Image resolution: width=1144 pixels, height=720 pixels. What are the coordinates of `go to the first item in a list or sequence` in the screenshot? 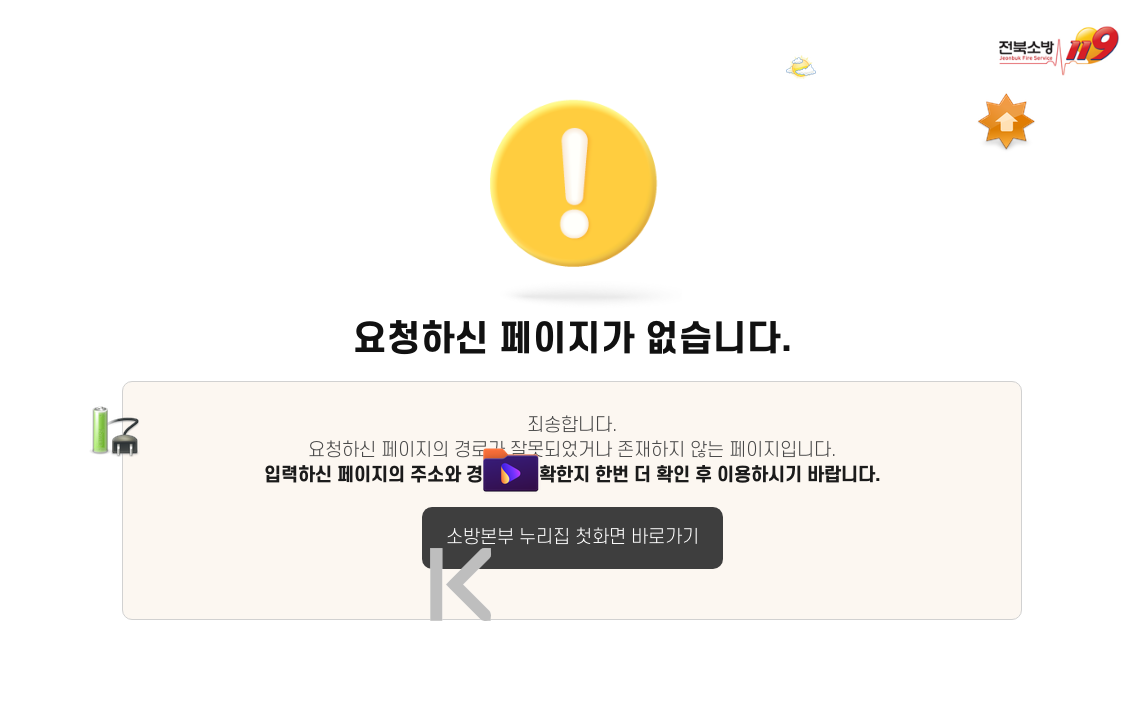 It's located at (460, 584).